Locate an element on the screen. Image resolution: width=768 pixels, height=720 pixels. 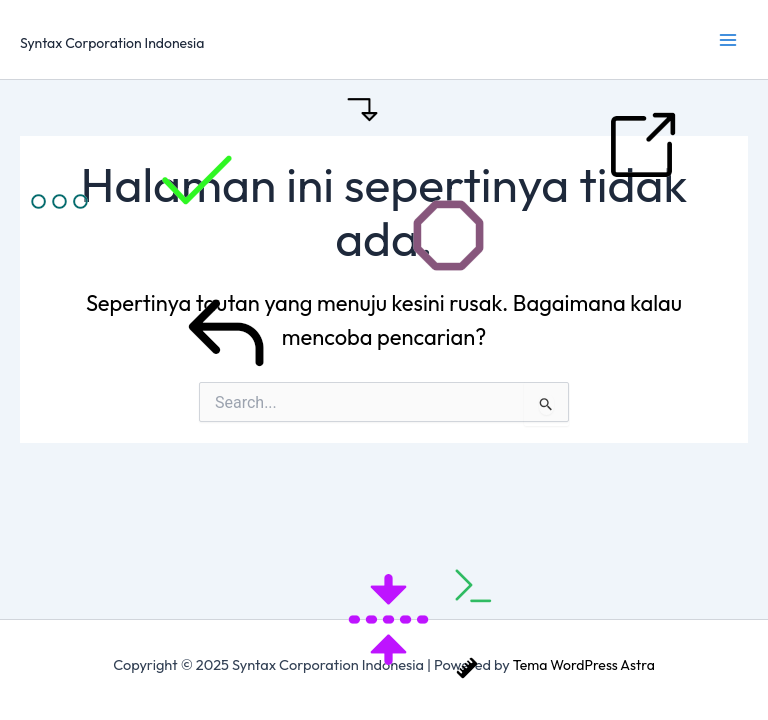
open the command palette is located at coordinates (473, 585).